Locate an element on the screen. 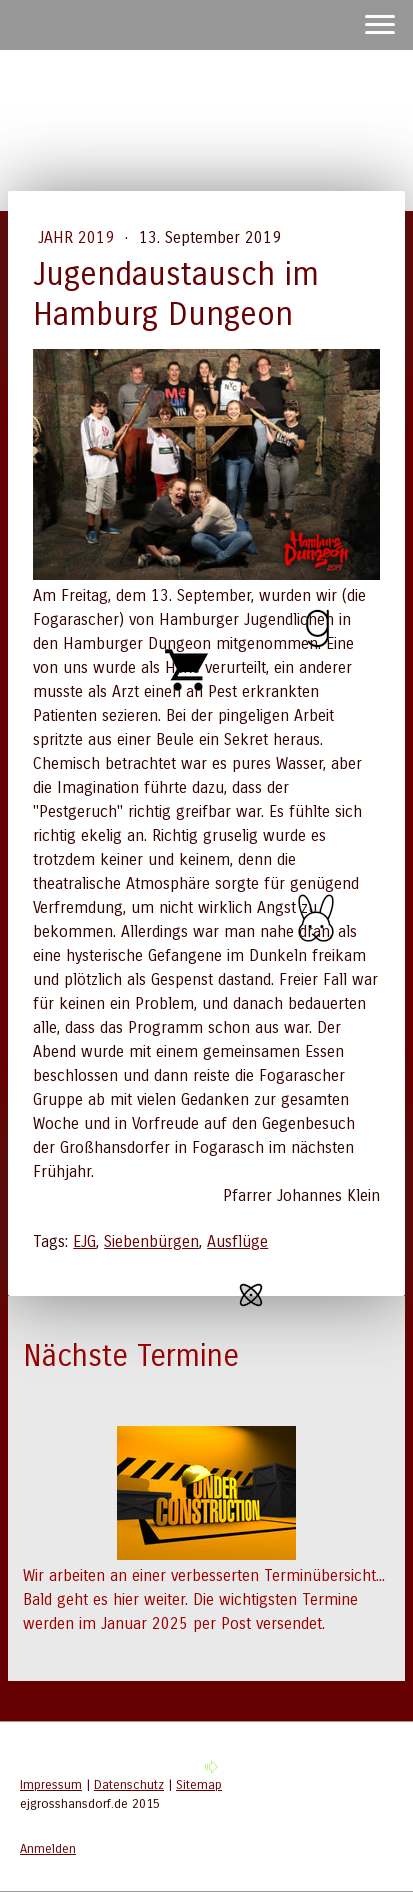 This screenshot has height=1892, width=413. skip forward or advance to next item is located at coordinates (211, 1767).